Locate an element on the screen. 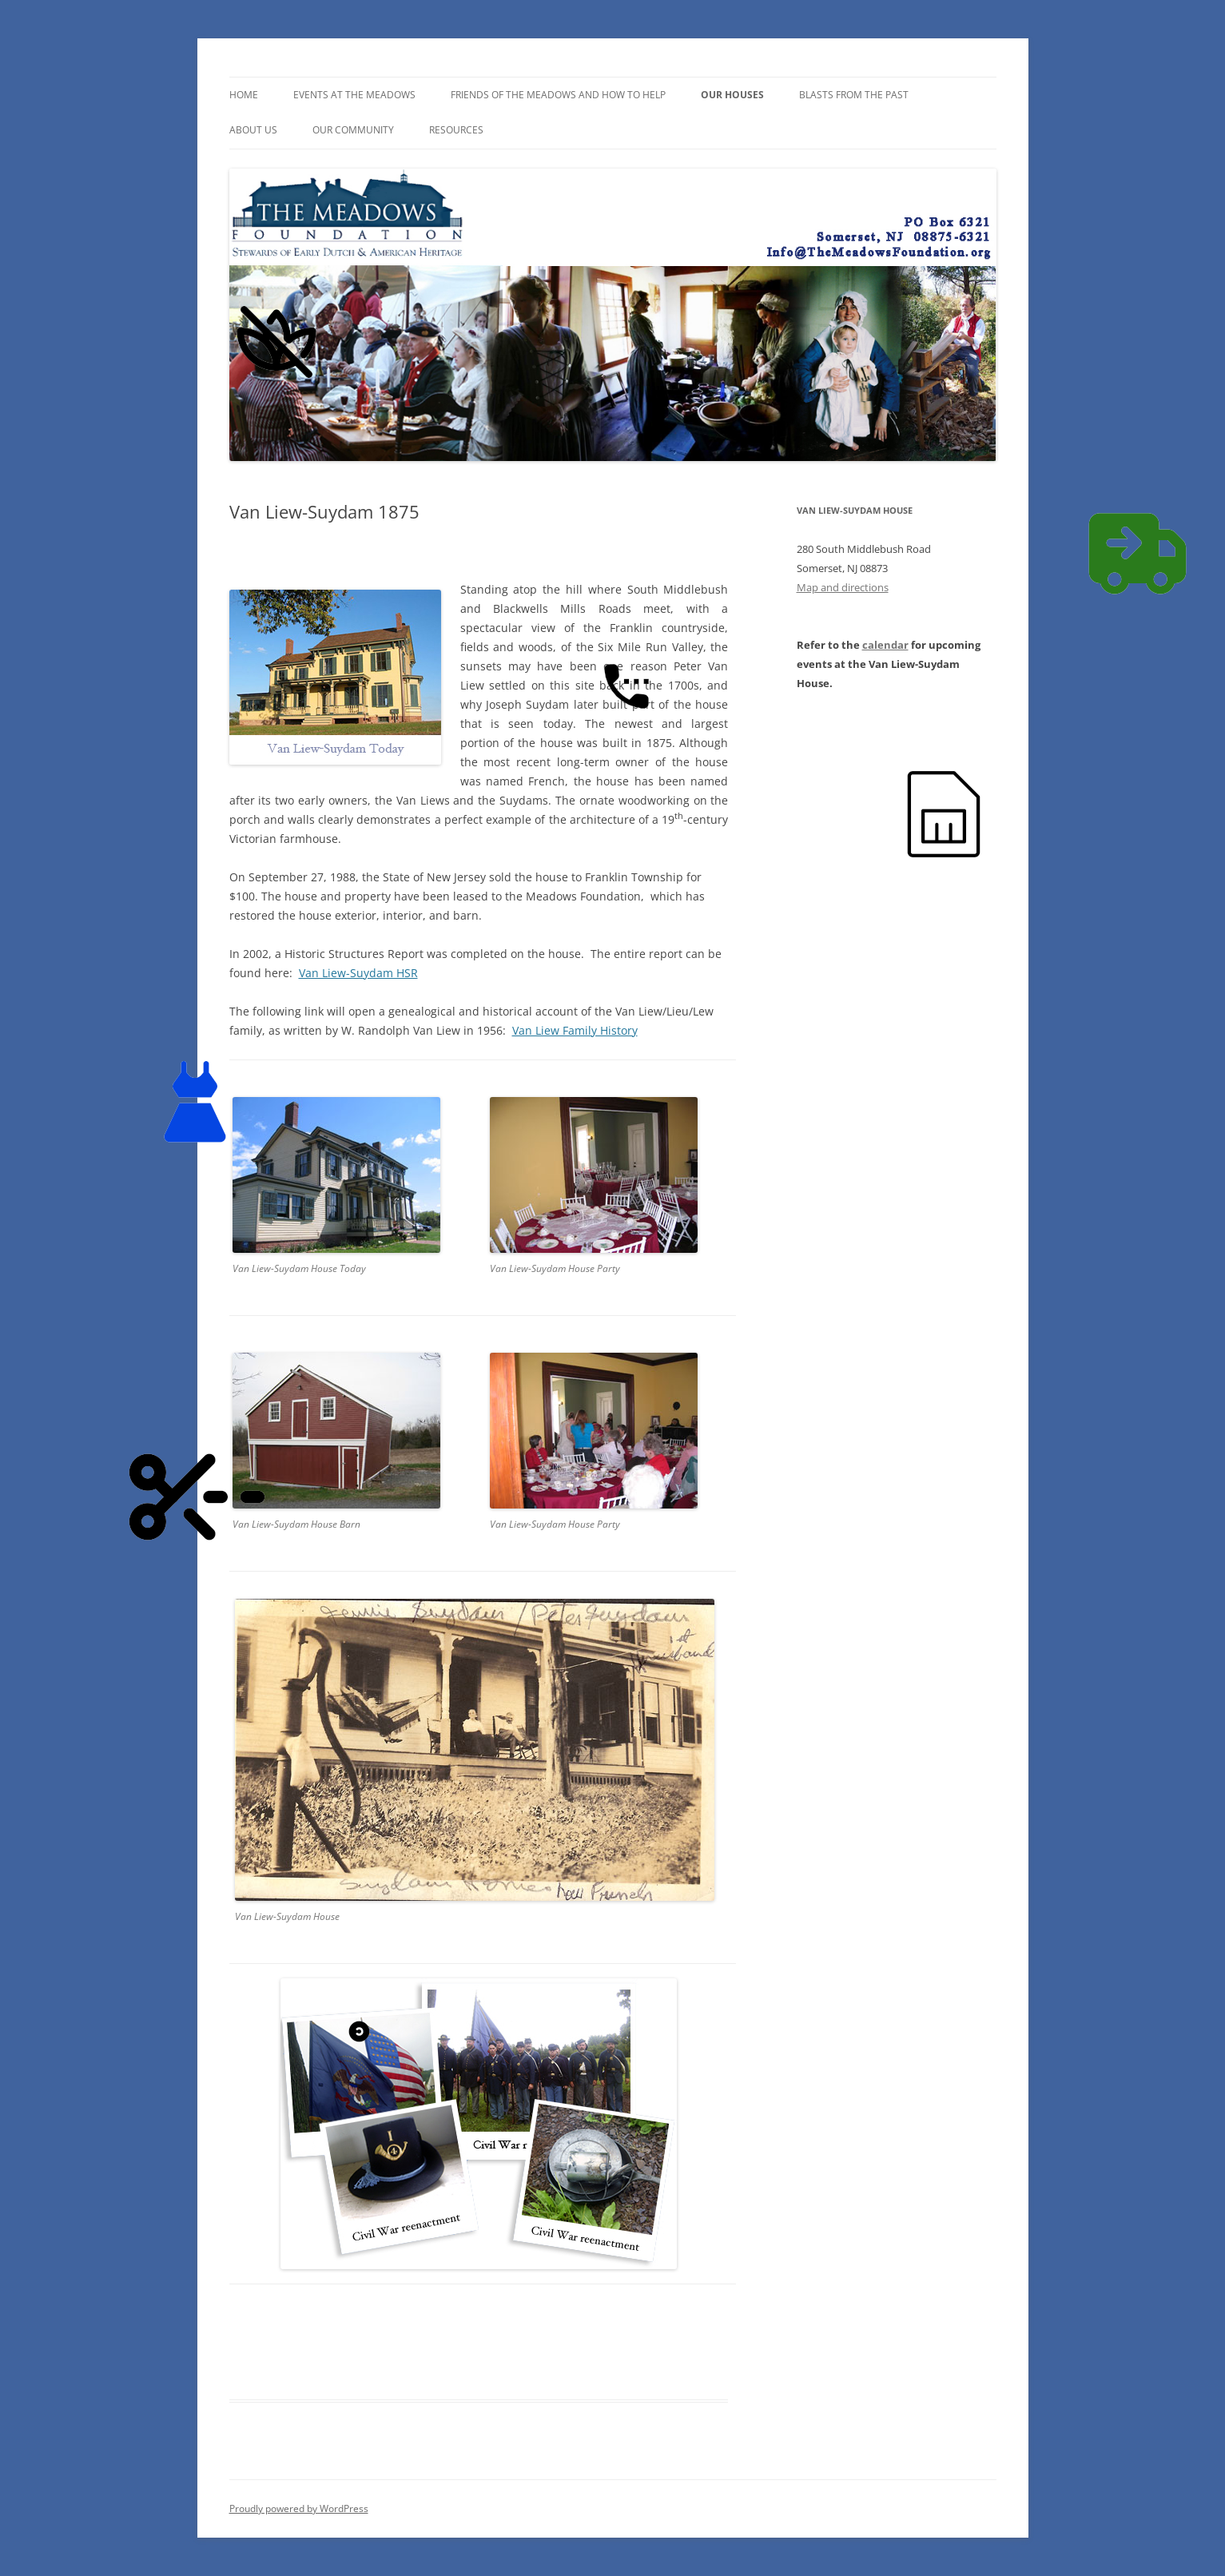 The width and height of the screenshot is (1225, 2576). disable plant or garden mode is located at coordinates (276, 342).